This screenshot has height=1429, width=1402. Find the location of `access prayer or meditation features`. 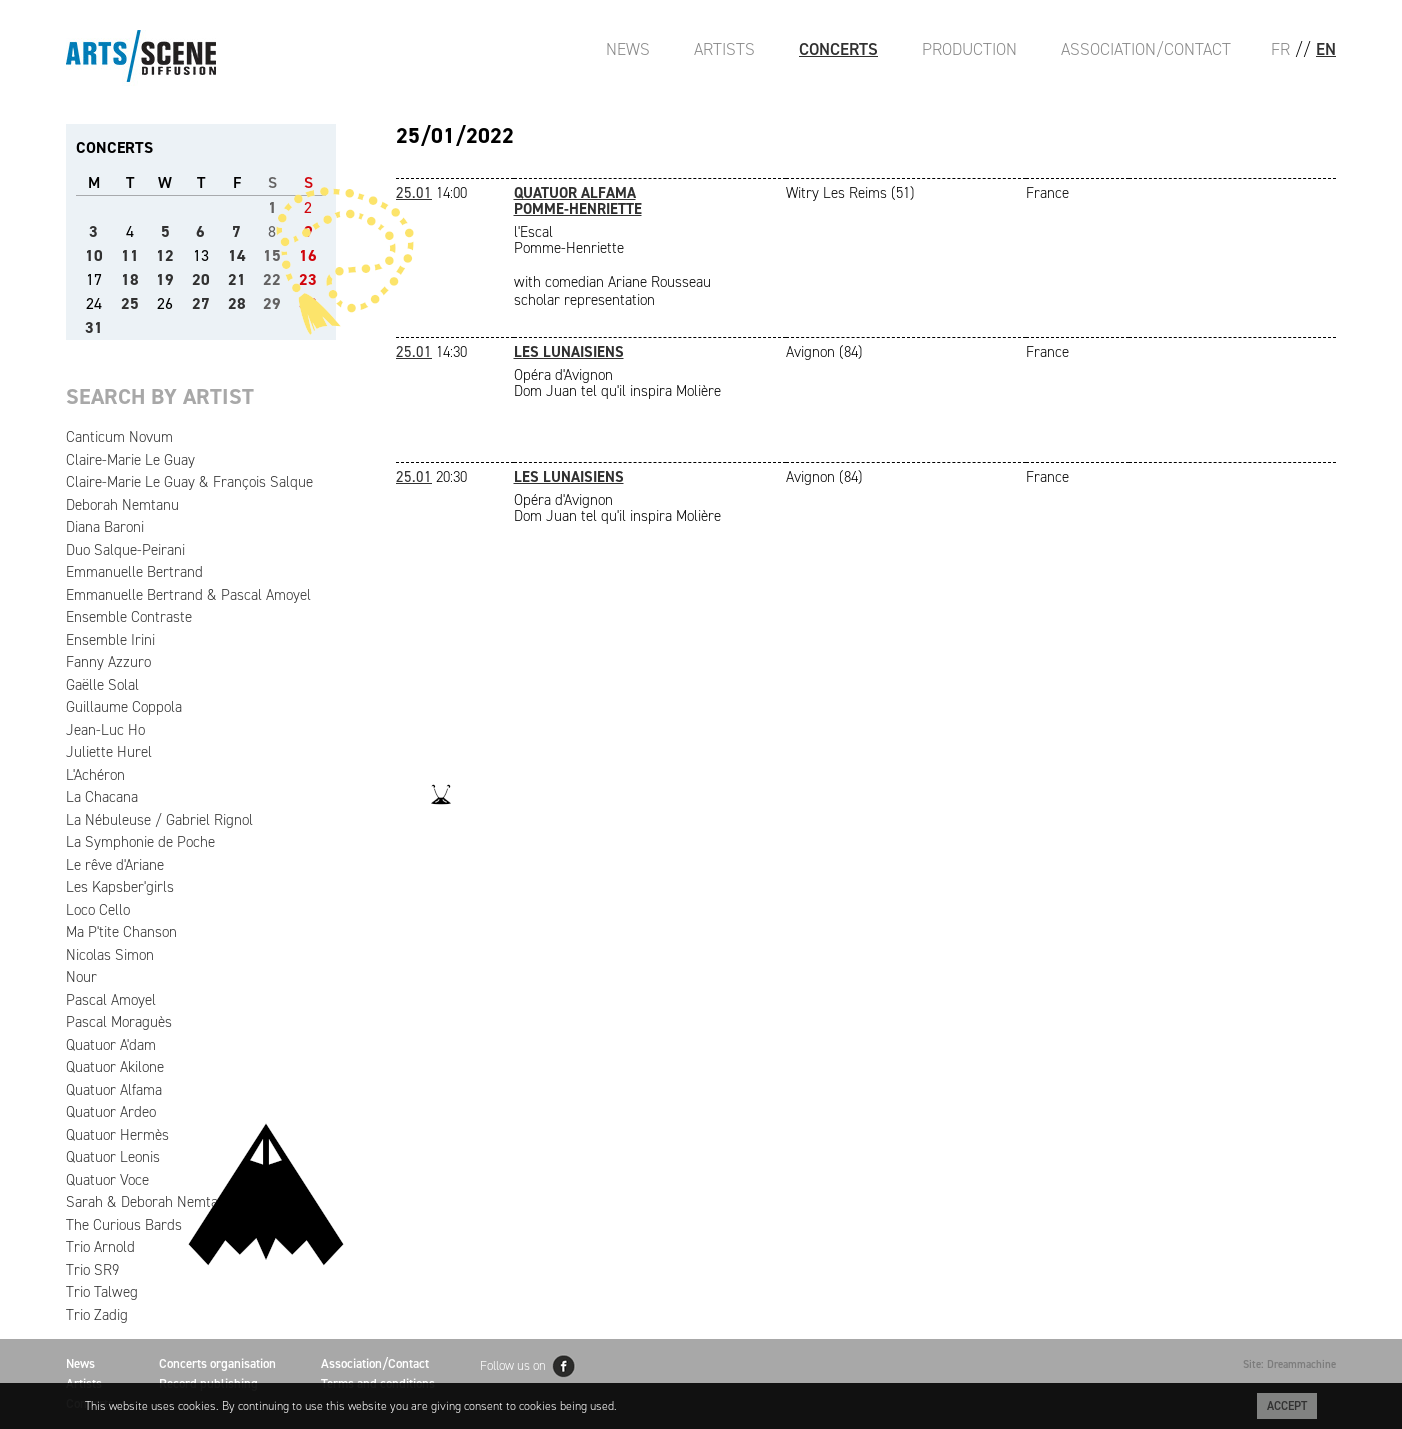

access prayer or meditation features is located at coordinates (345, 261).